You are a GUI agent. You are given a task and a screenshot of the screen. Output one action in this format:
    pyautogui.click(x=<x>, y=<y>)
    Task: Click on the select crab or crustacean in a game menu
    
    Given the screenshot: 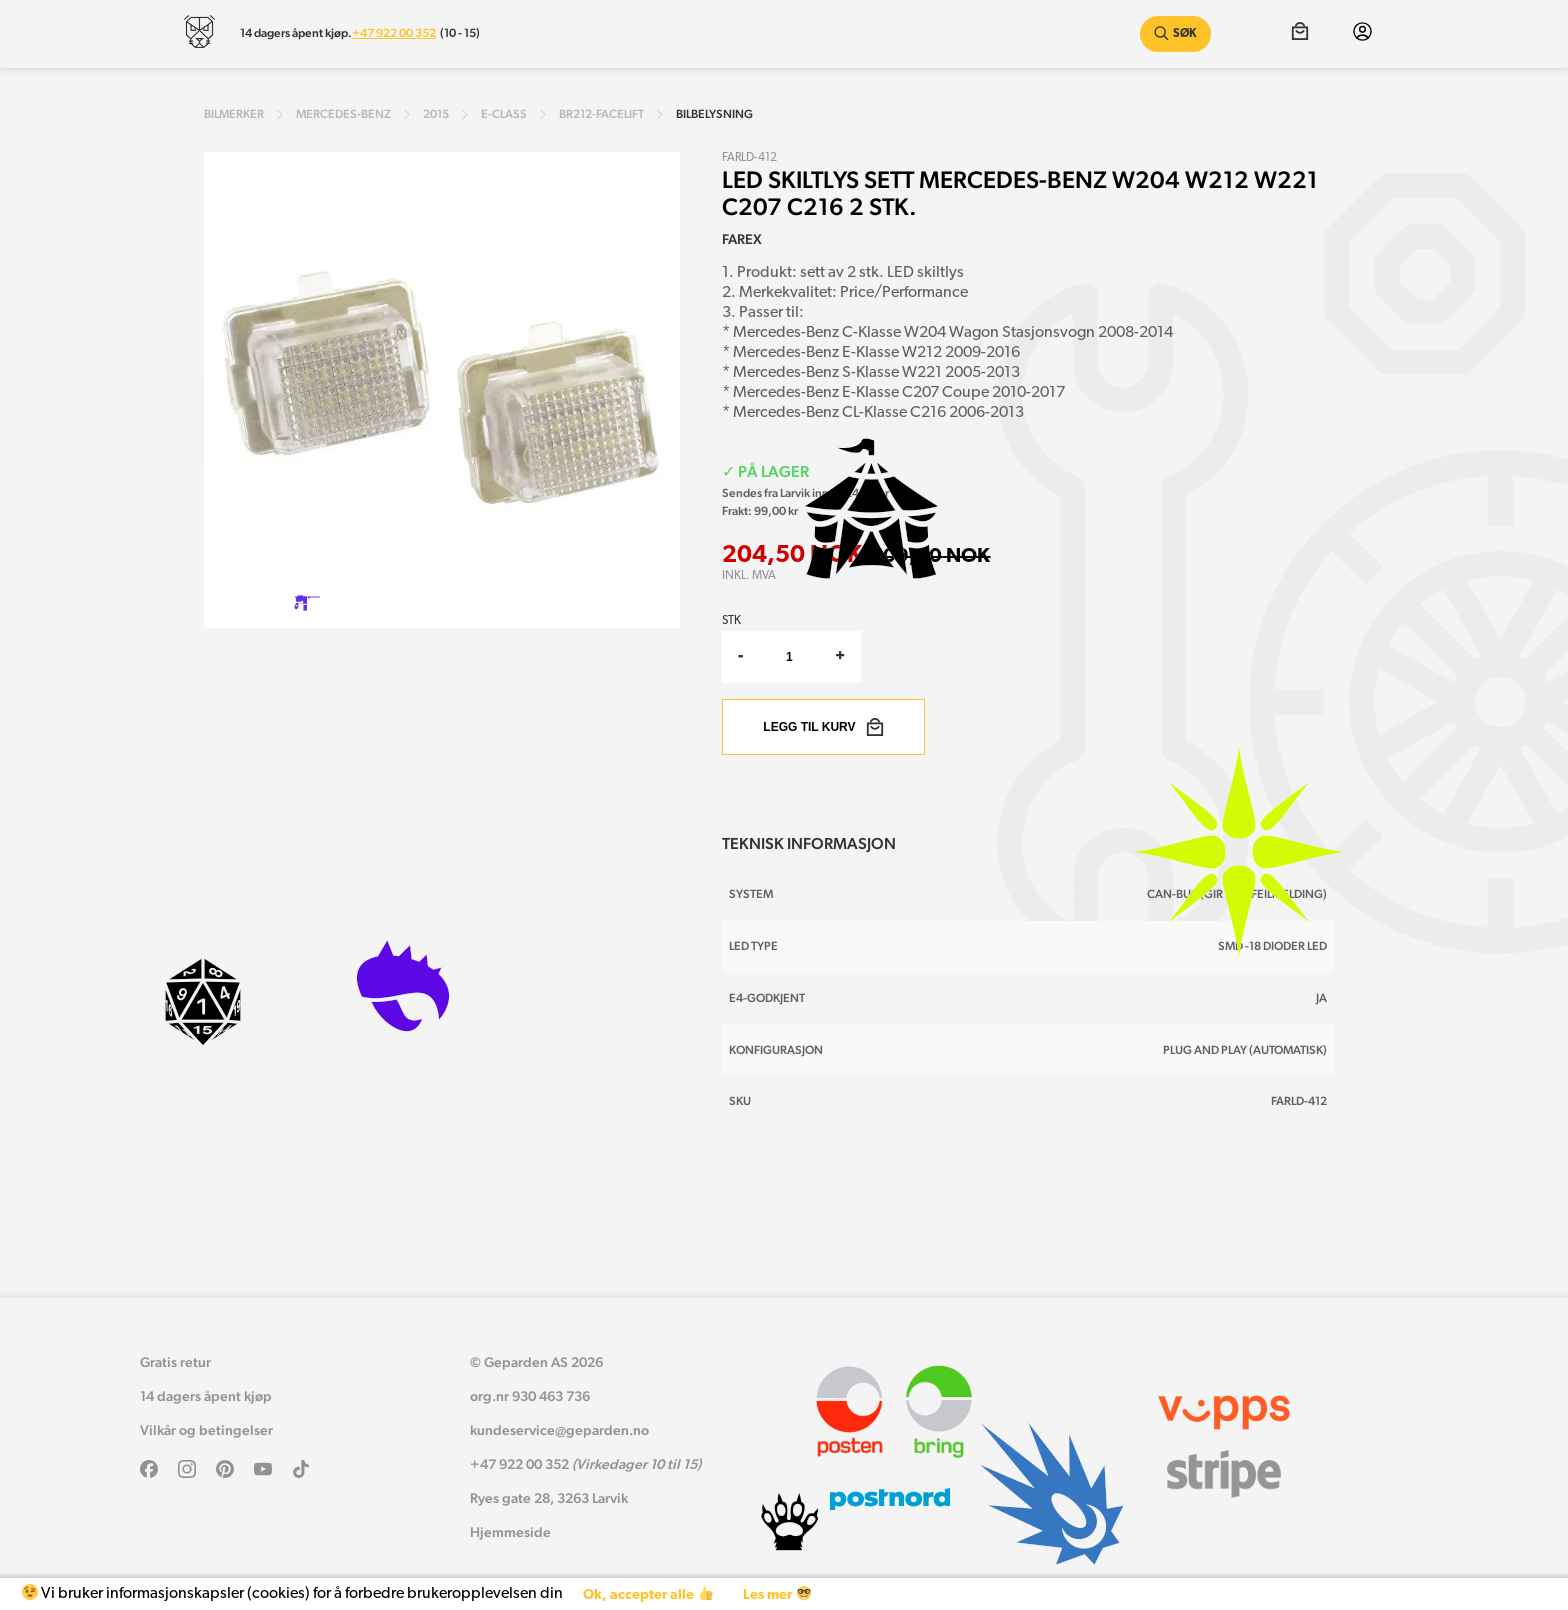 What is the action you would take?
    pyautogui.click(x=403, y=986)
    